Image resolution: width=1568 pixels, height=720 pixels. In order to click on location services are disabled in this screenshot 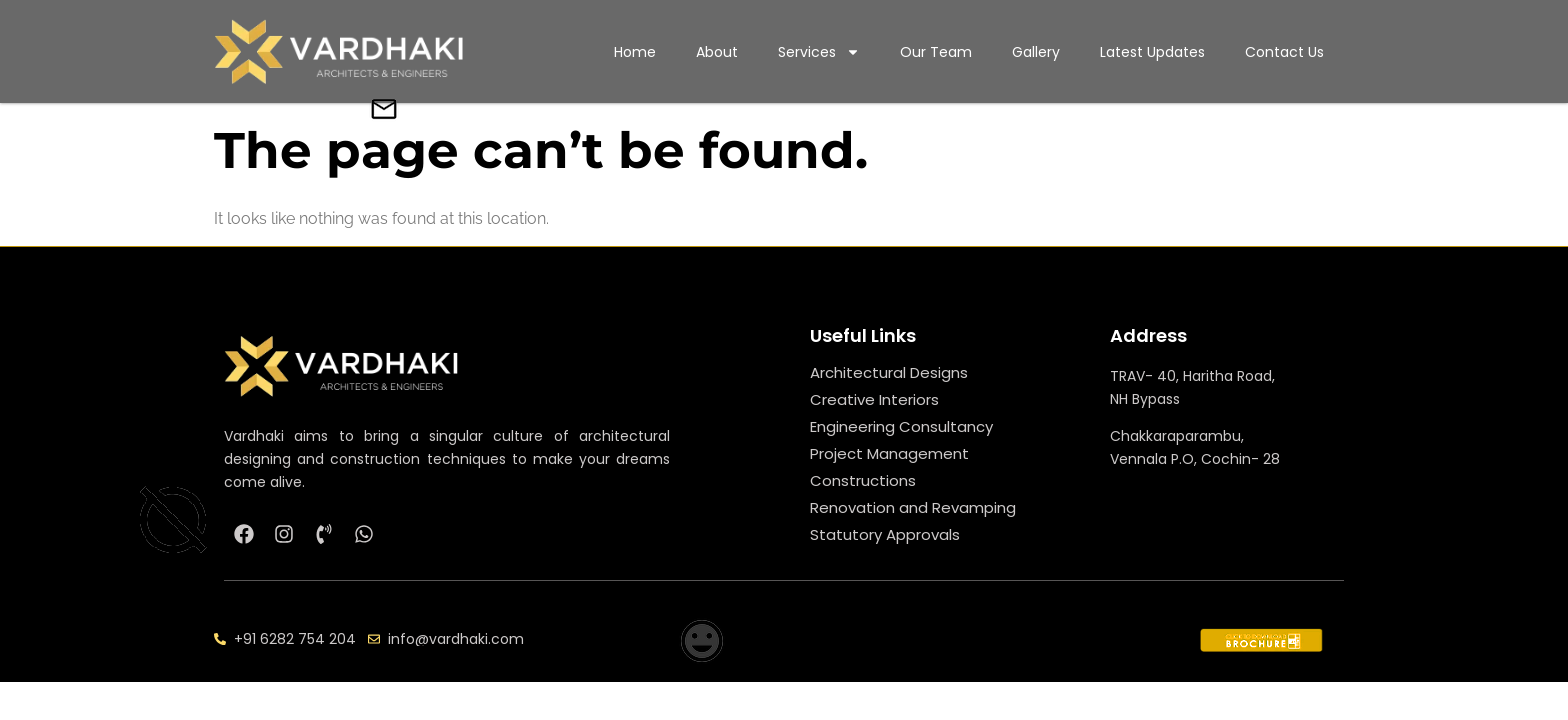, I will do `click(173, 520)`.